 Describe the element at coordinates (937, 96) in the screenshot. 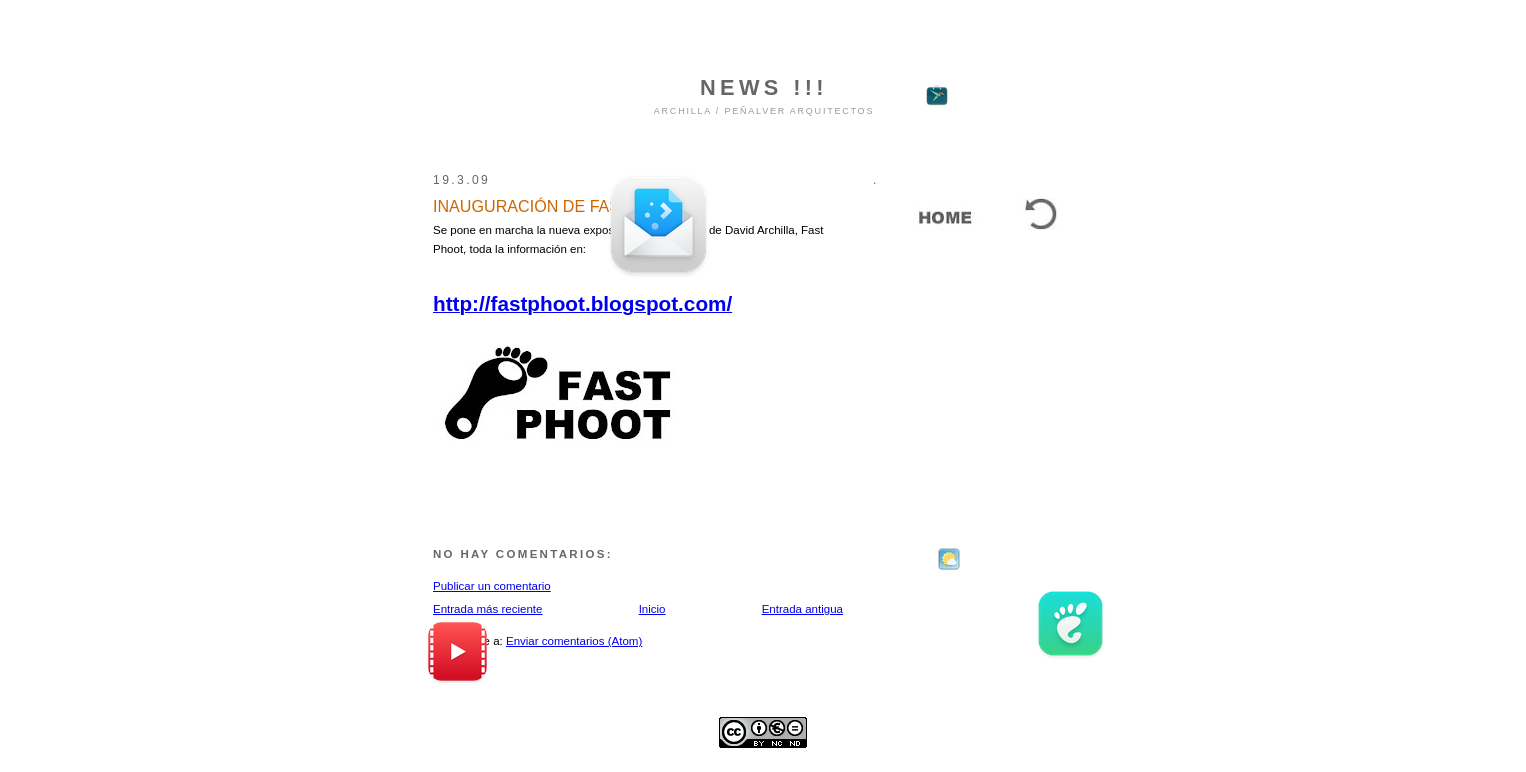

I see `open the snap store to browse and install applications` at that location.